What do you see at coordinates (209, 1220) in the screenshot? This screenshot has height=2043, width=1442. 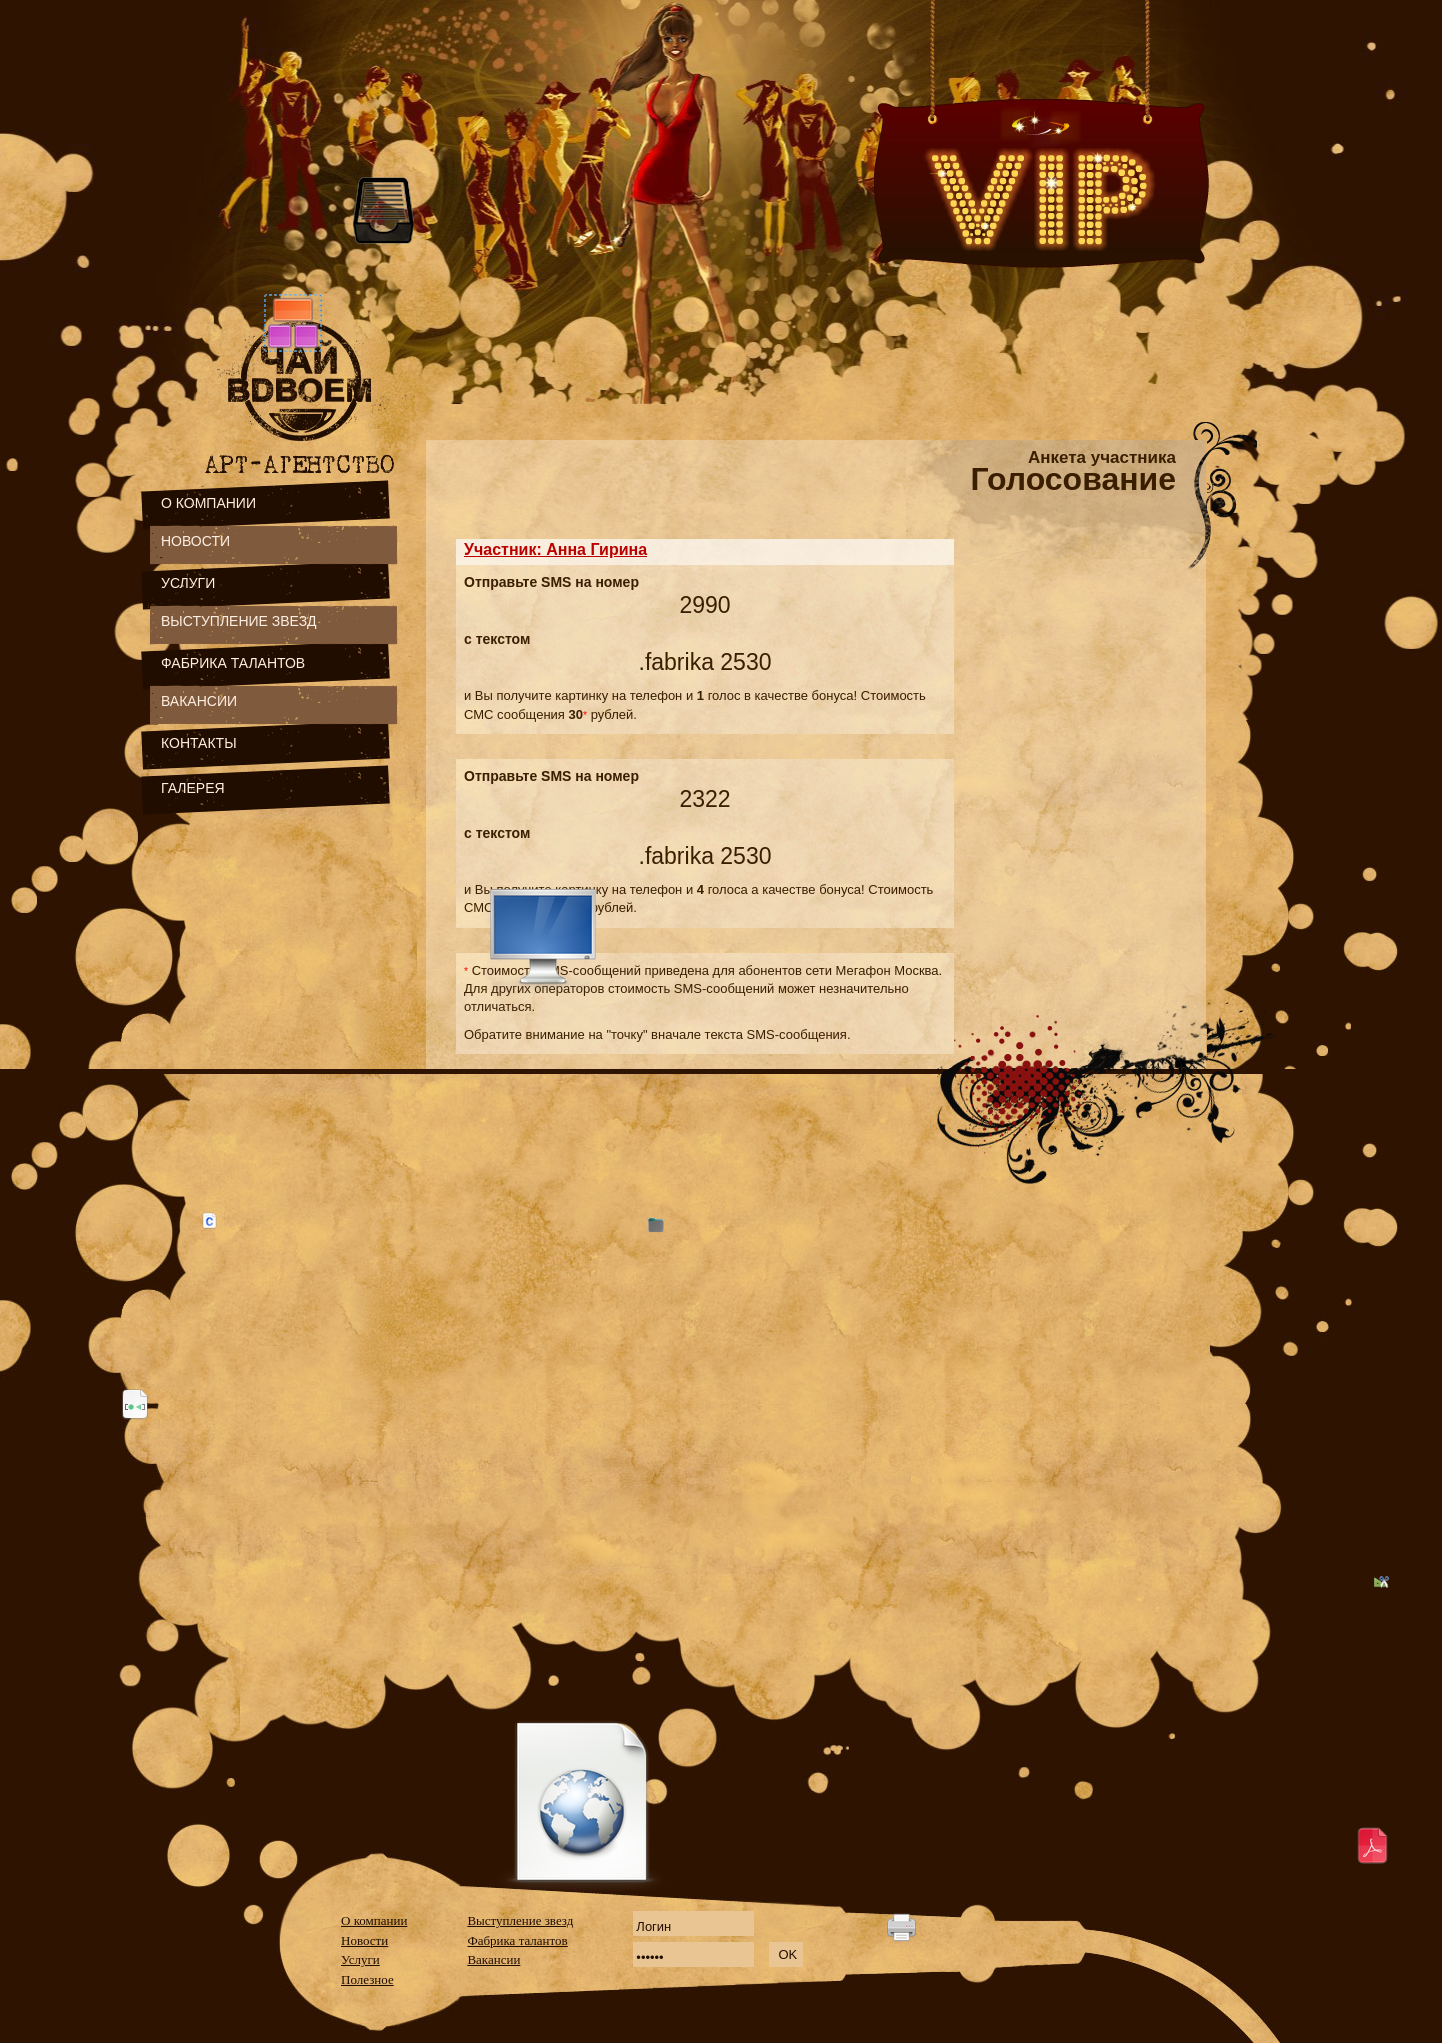 I see `a C programming language source file` at bounding box center [209, 1220].